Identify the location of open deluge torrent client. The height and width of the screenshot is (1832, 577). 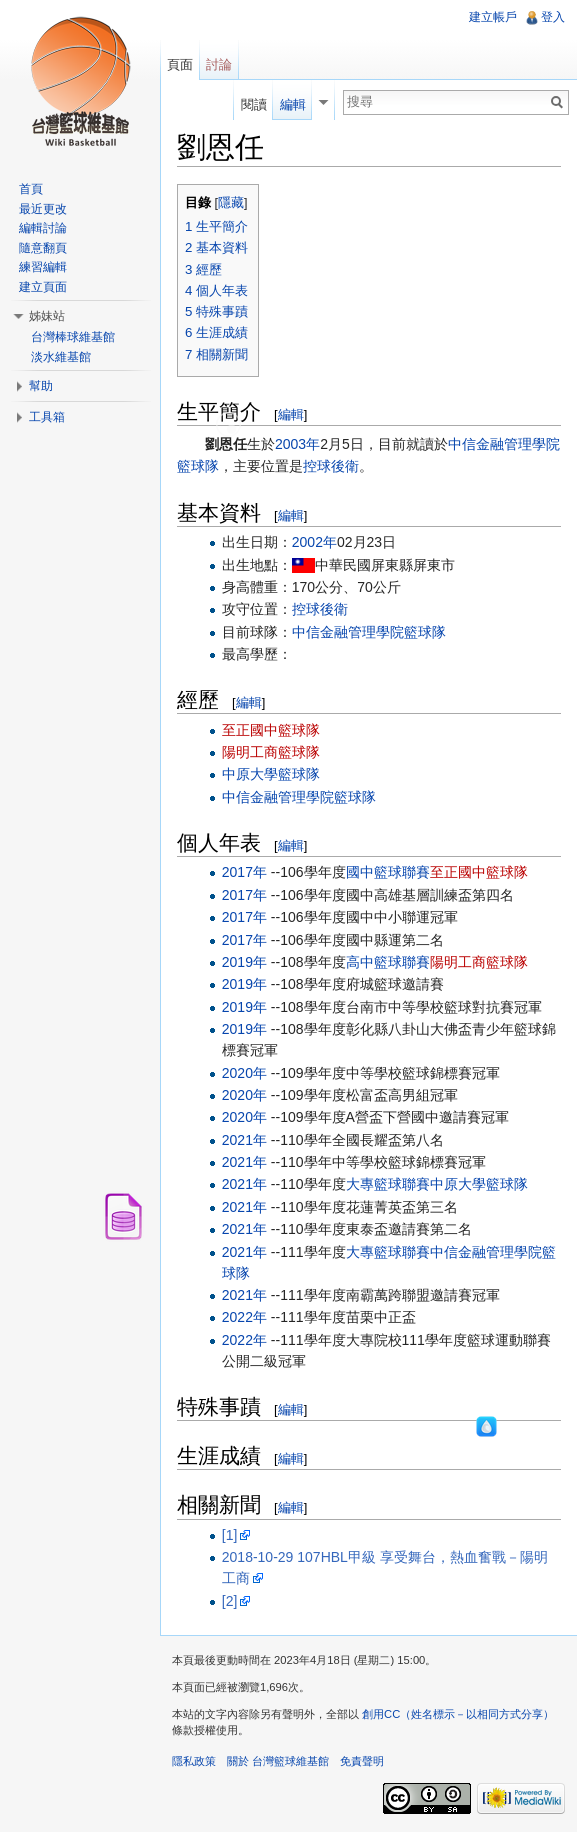
(486, 1426).